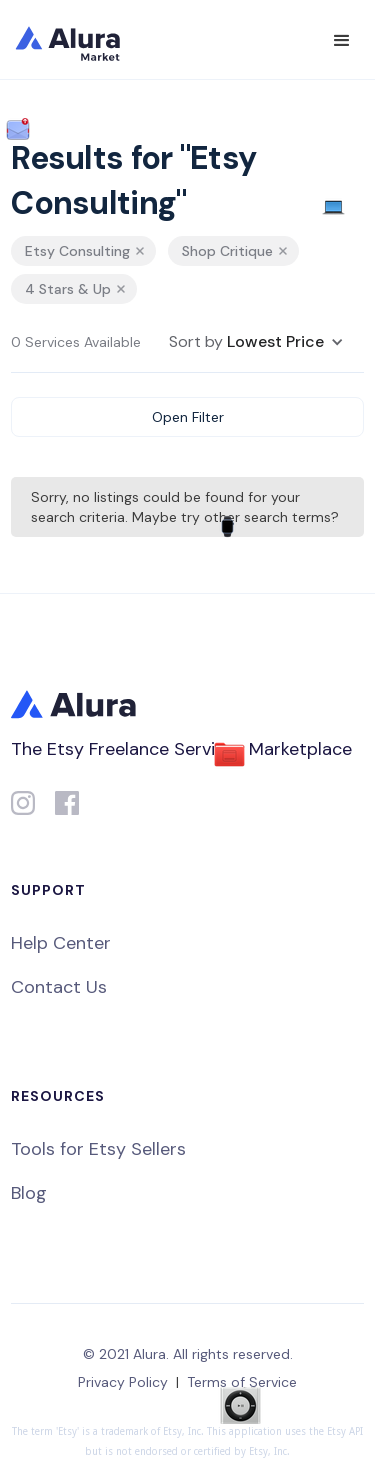  I want to click on represents this macbook device in system settings, so click(333, 205).